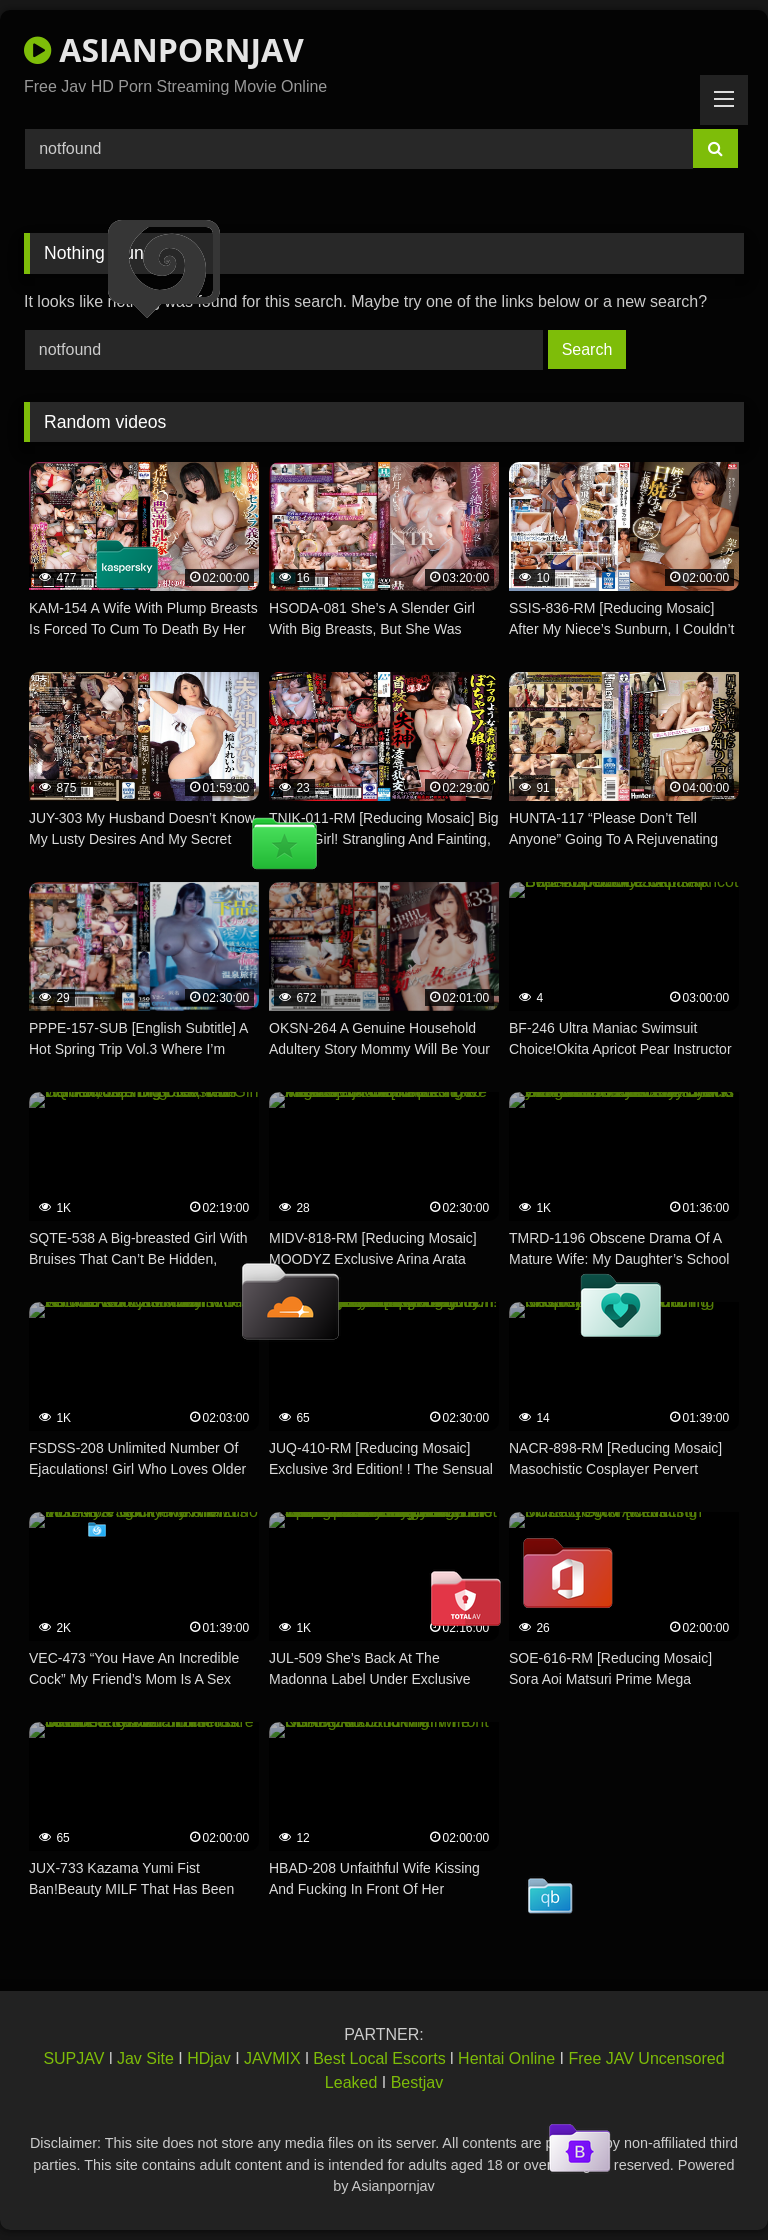 This screenshot has width=768, height=2240. Describe the element at coordinates (164, 269) in the screenshot. I see `open fractal messaging app` at that location.